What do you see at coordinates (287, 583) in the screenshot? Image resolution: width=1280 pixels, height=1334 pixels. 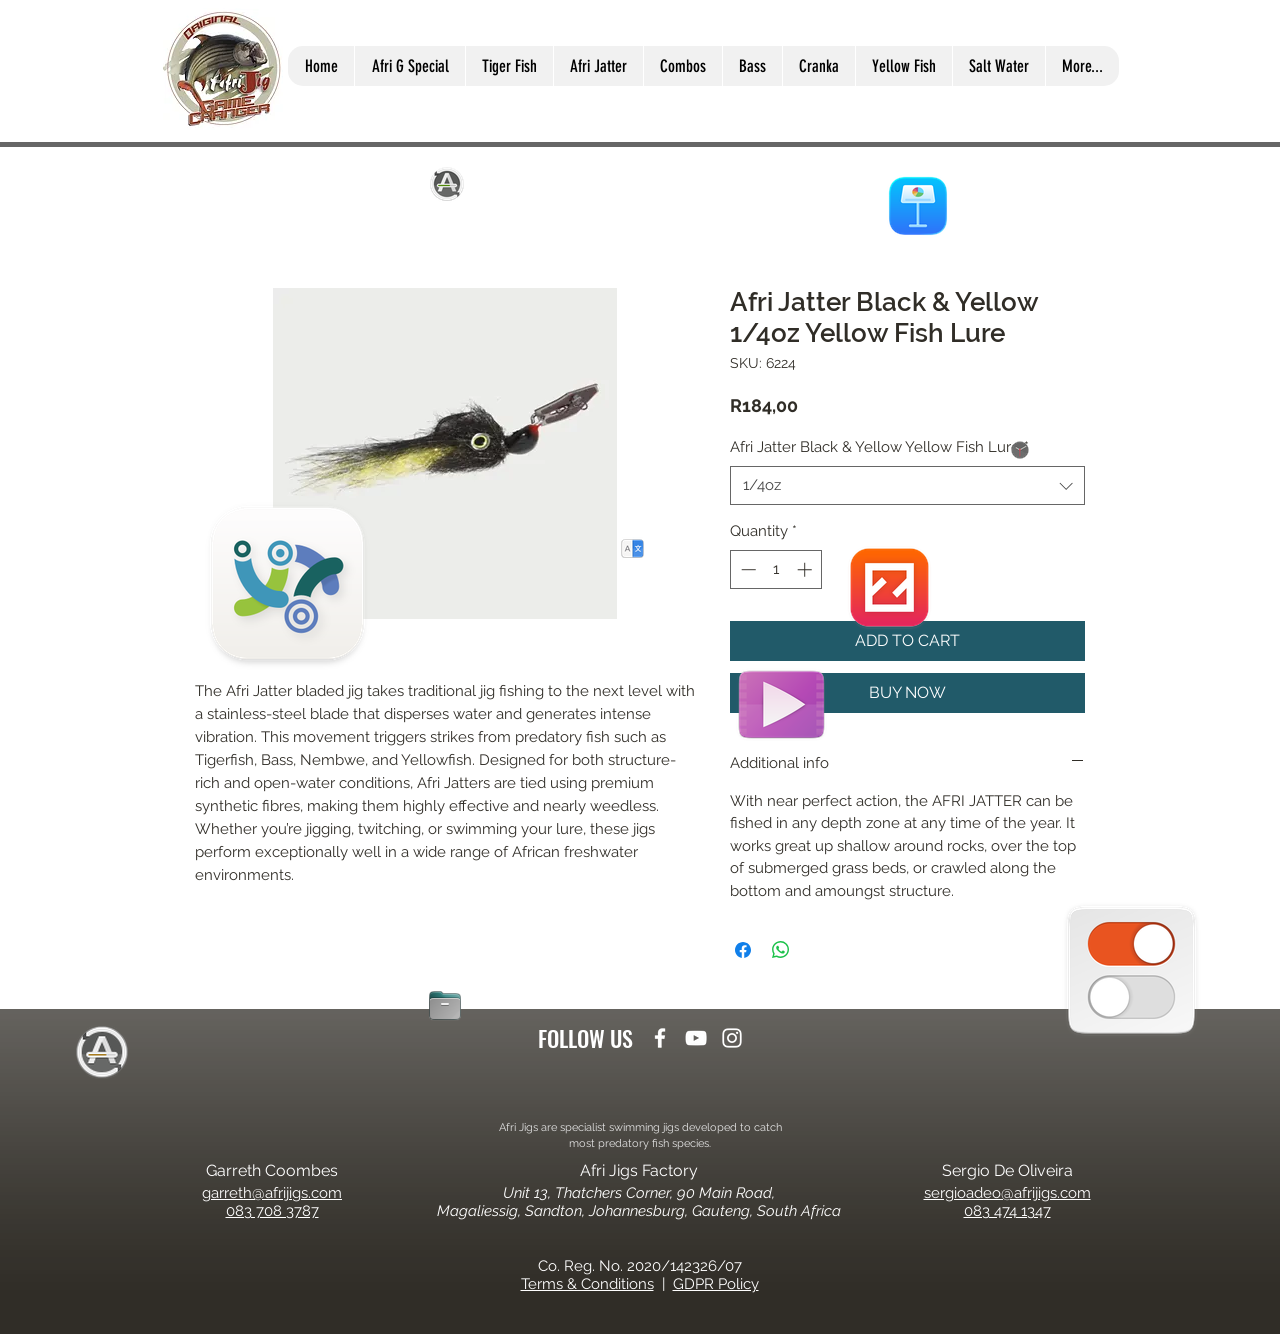 I see `open barrier app for keyboard and mouse sharing` at bounding box center [287, 583].